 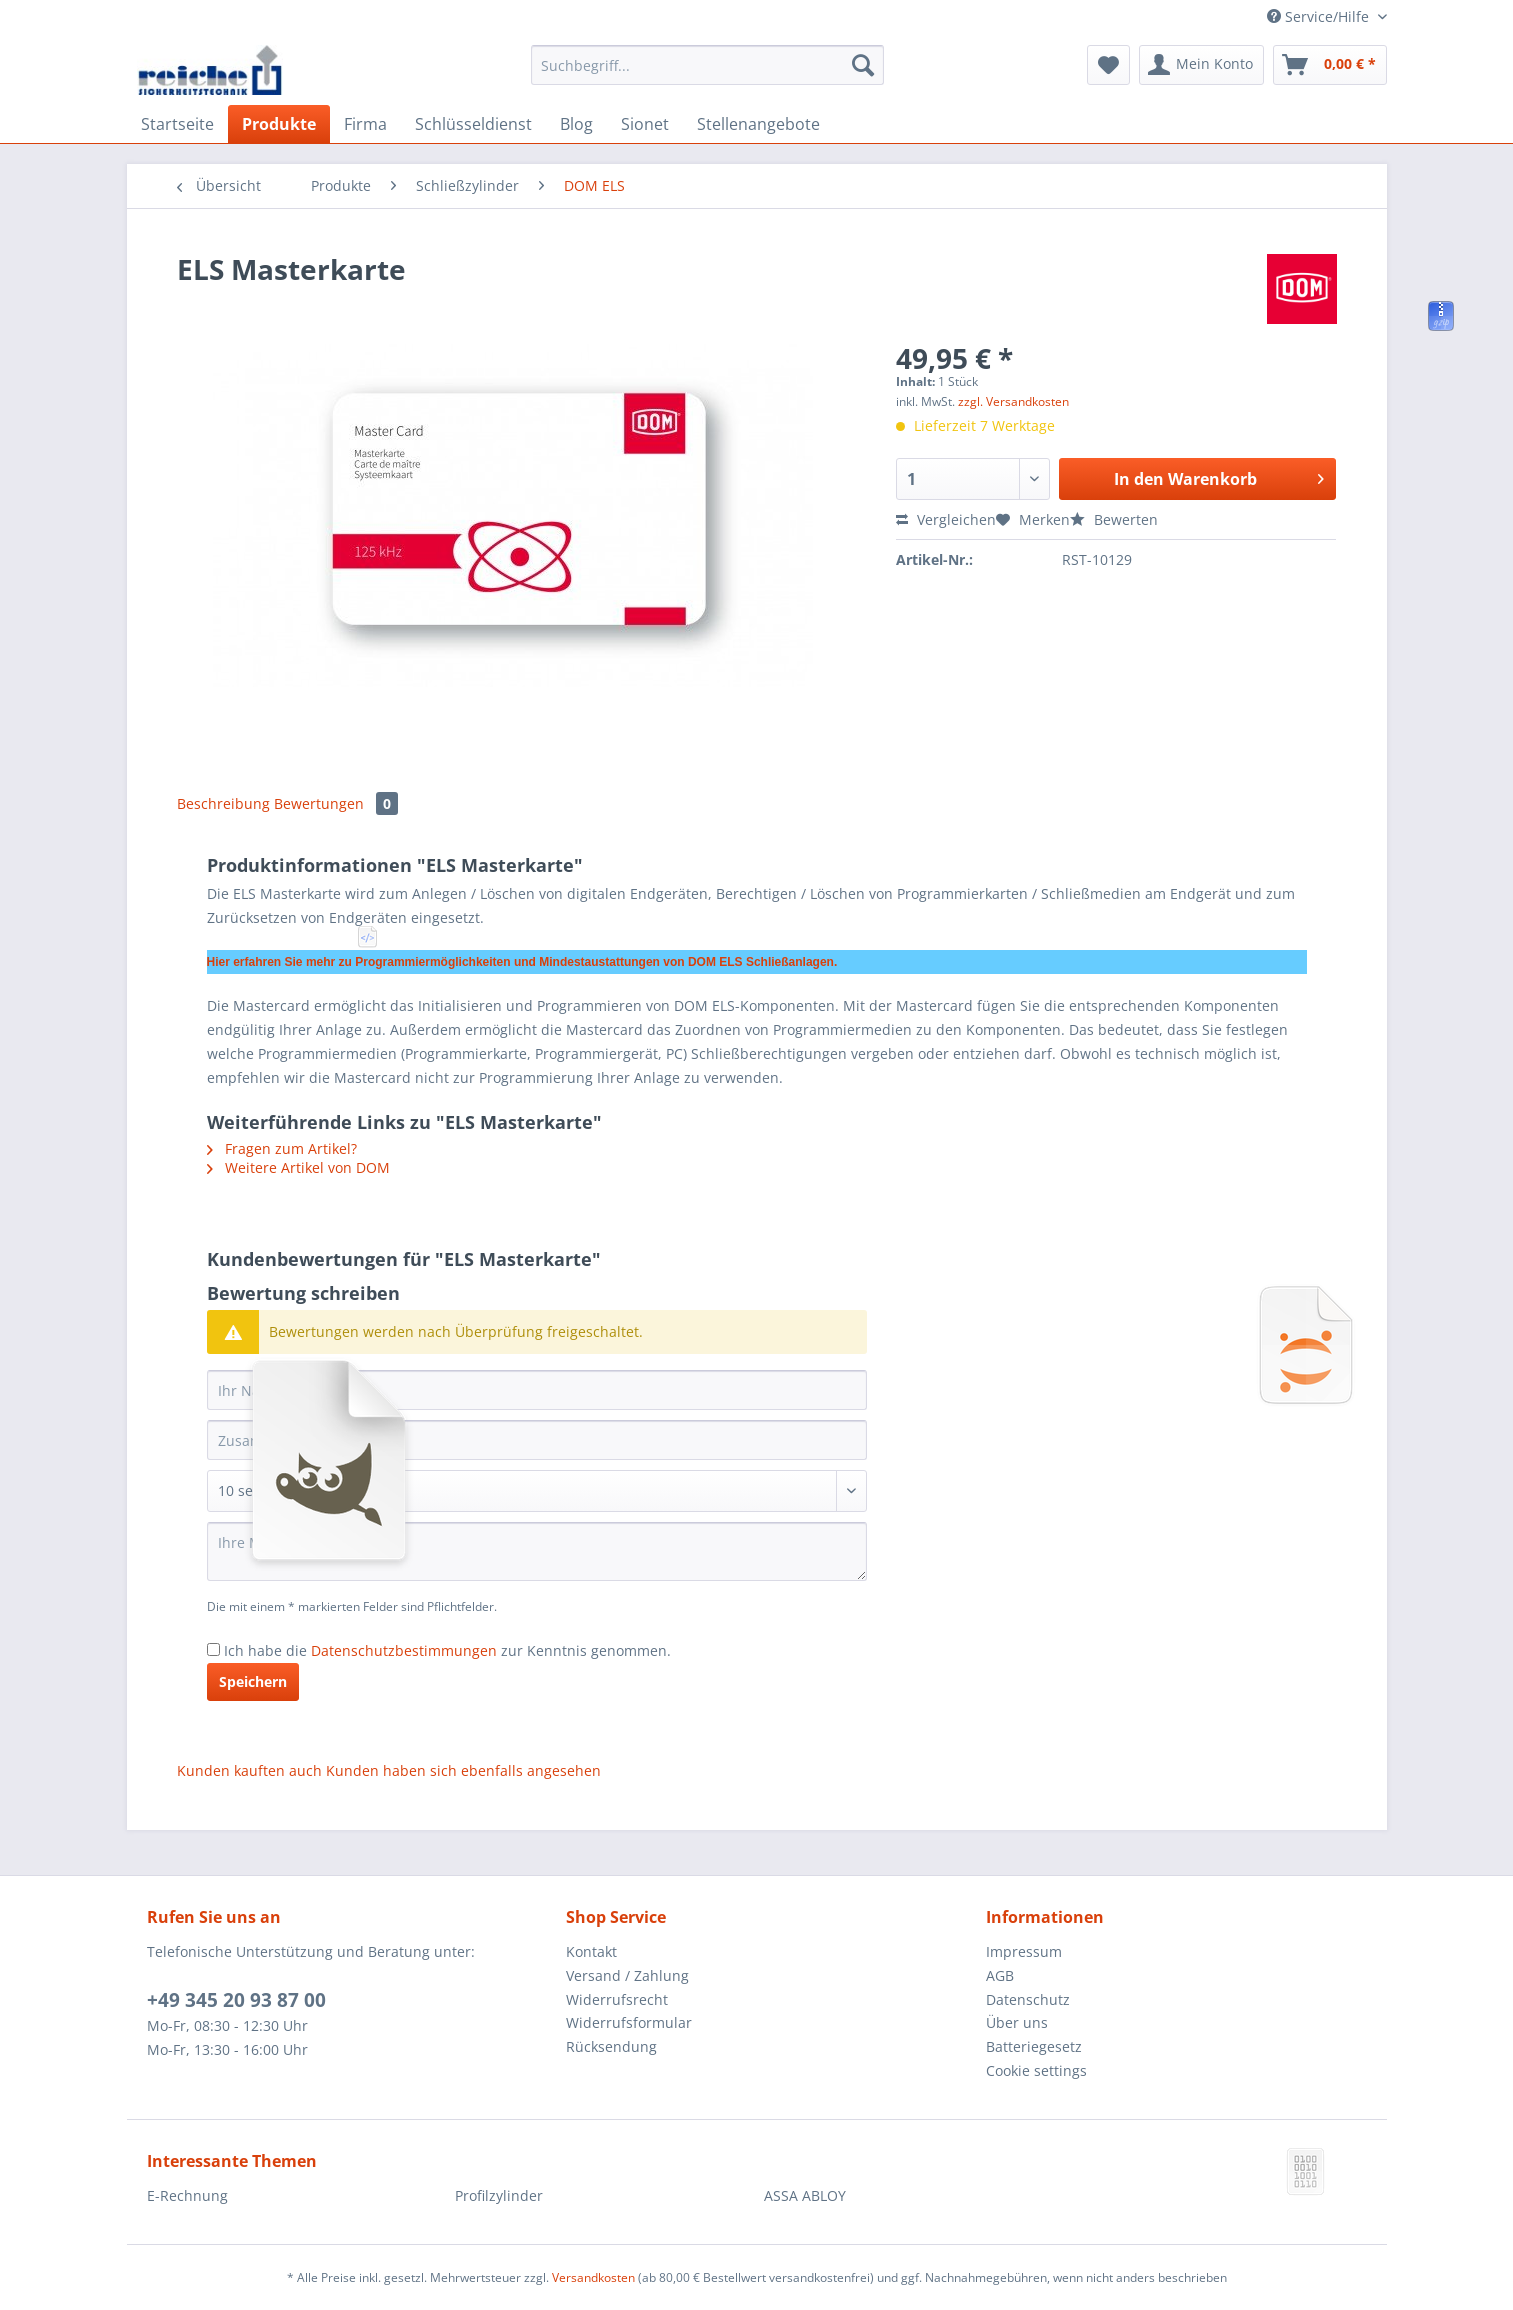 What do you see at coordinates (1305, 2171) in the screenshot?
I see `indicates a Windows executable or downloadable program file` at bounding box center [1305, 2171].